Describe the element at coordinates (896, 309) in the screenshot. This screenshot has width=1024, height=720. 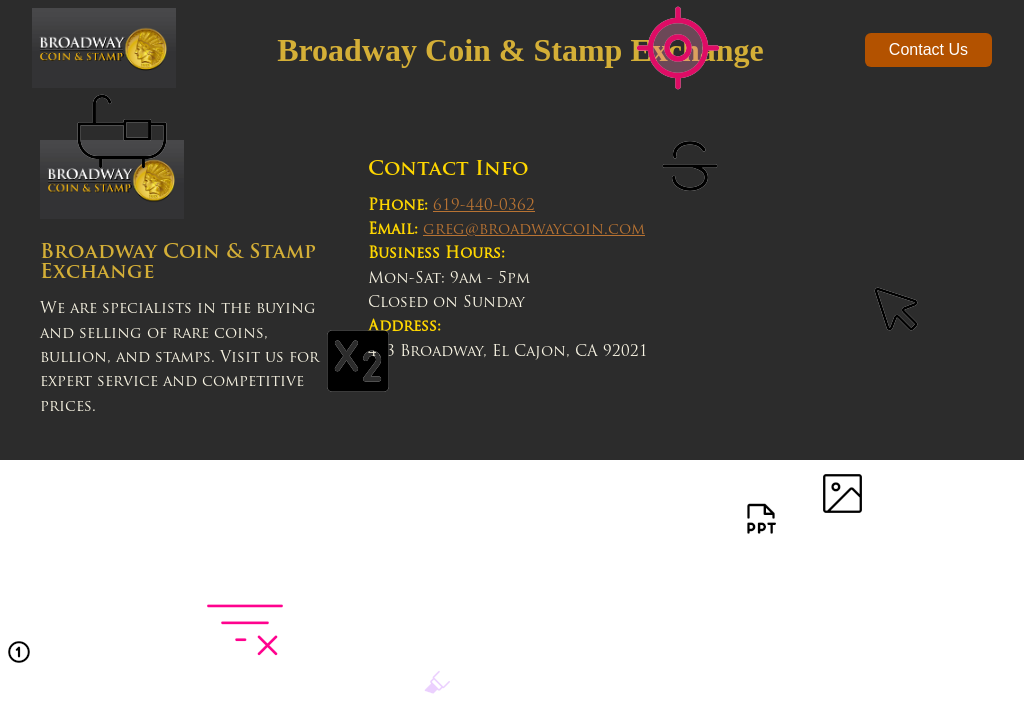
I see `mouse pointer or cursor indicator` at that location.